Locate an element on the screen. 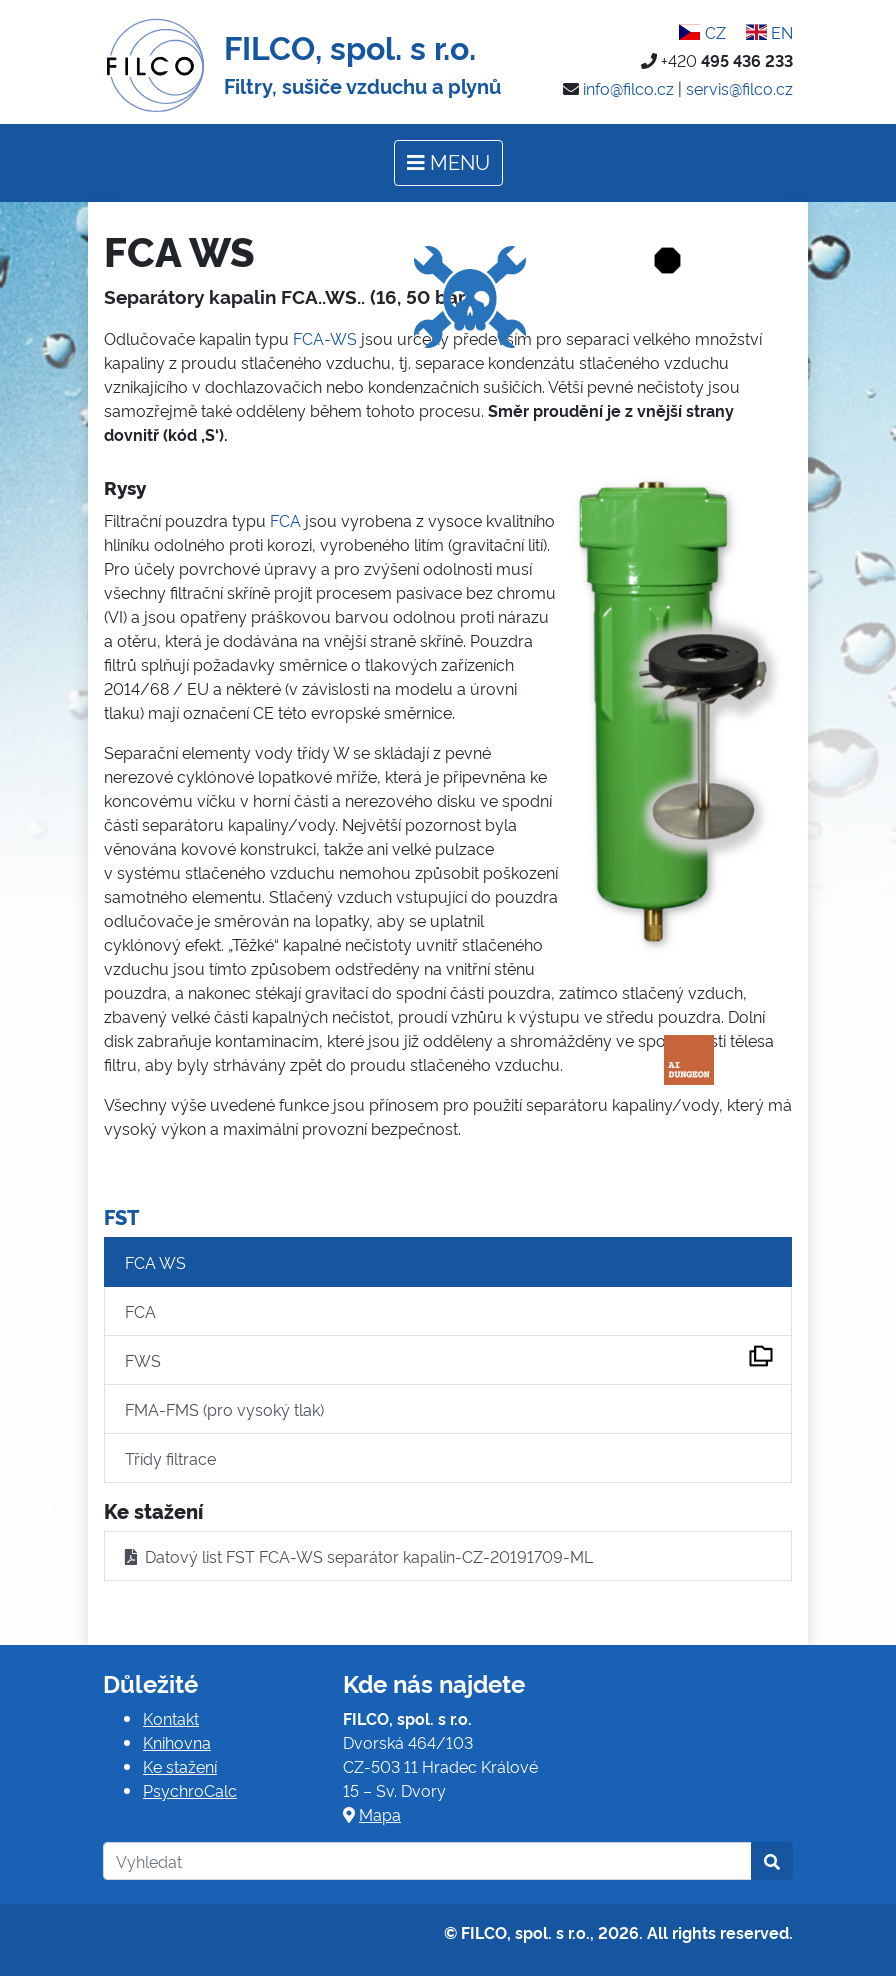  visit hackaday website or community is located at coordinates (470, 297).